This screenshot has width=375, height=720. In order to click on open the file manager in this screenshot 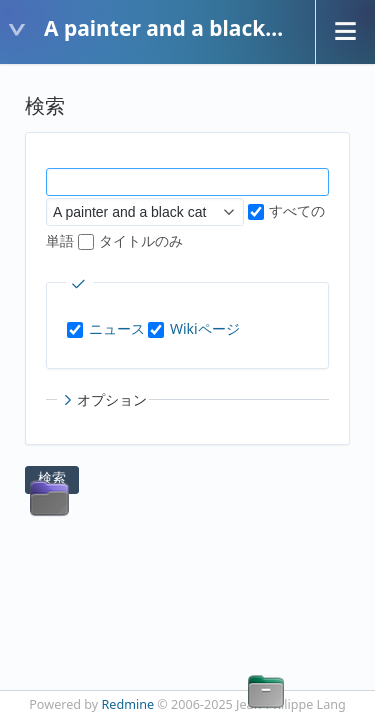, I will do `click(266, 691)`.